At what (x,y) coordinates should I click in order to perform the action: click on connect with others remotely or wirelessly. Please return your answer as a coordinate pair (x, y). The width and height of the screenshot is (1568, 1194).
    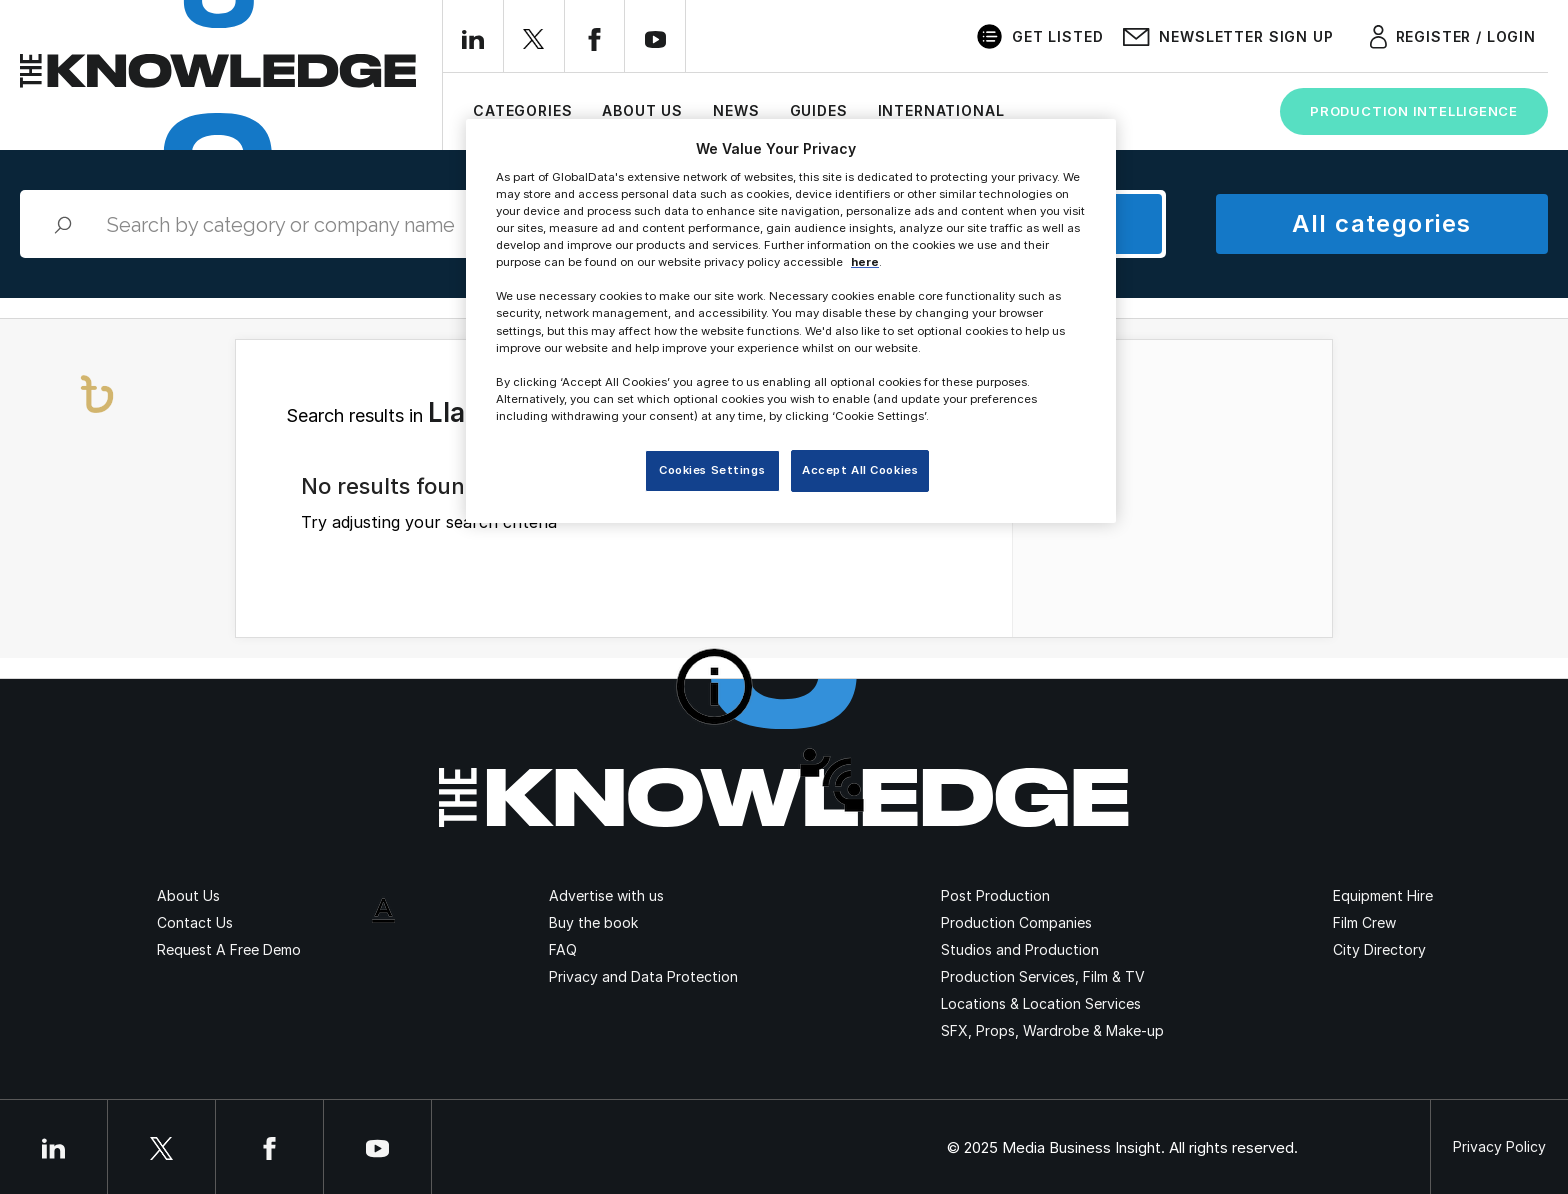
    Looking at the image, I should click on (832, 780).